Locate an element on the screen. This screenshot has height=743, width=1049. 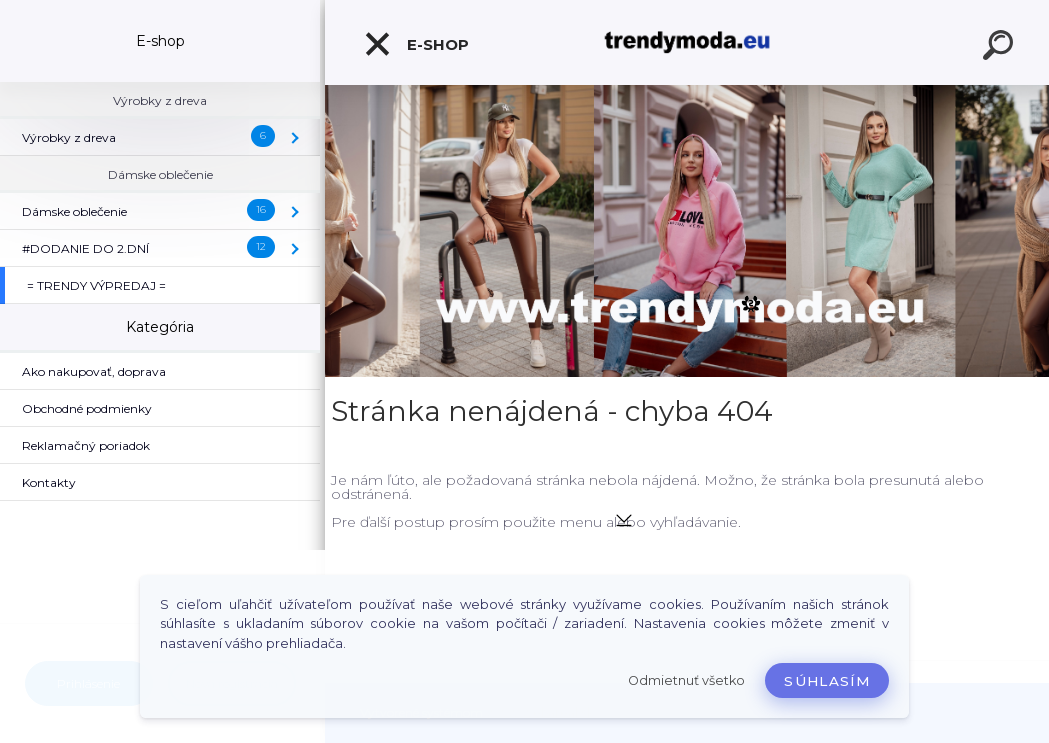
scroll to bottom of page or content is located at coordinates (624, 520).